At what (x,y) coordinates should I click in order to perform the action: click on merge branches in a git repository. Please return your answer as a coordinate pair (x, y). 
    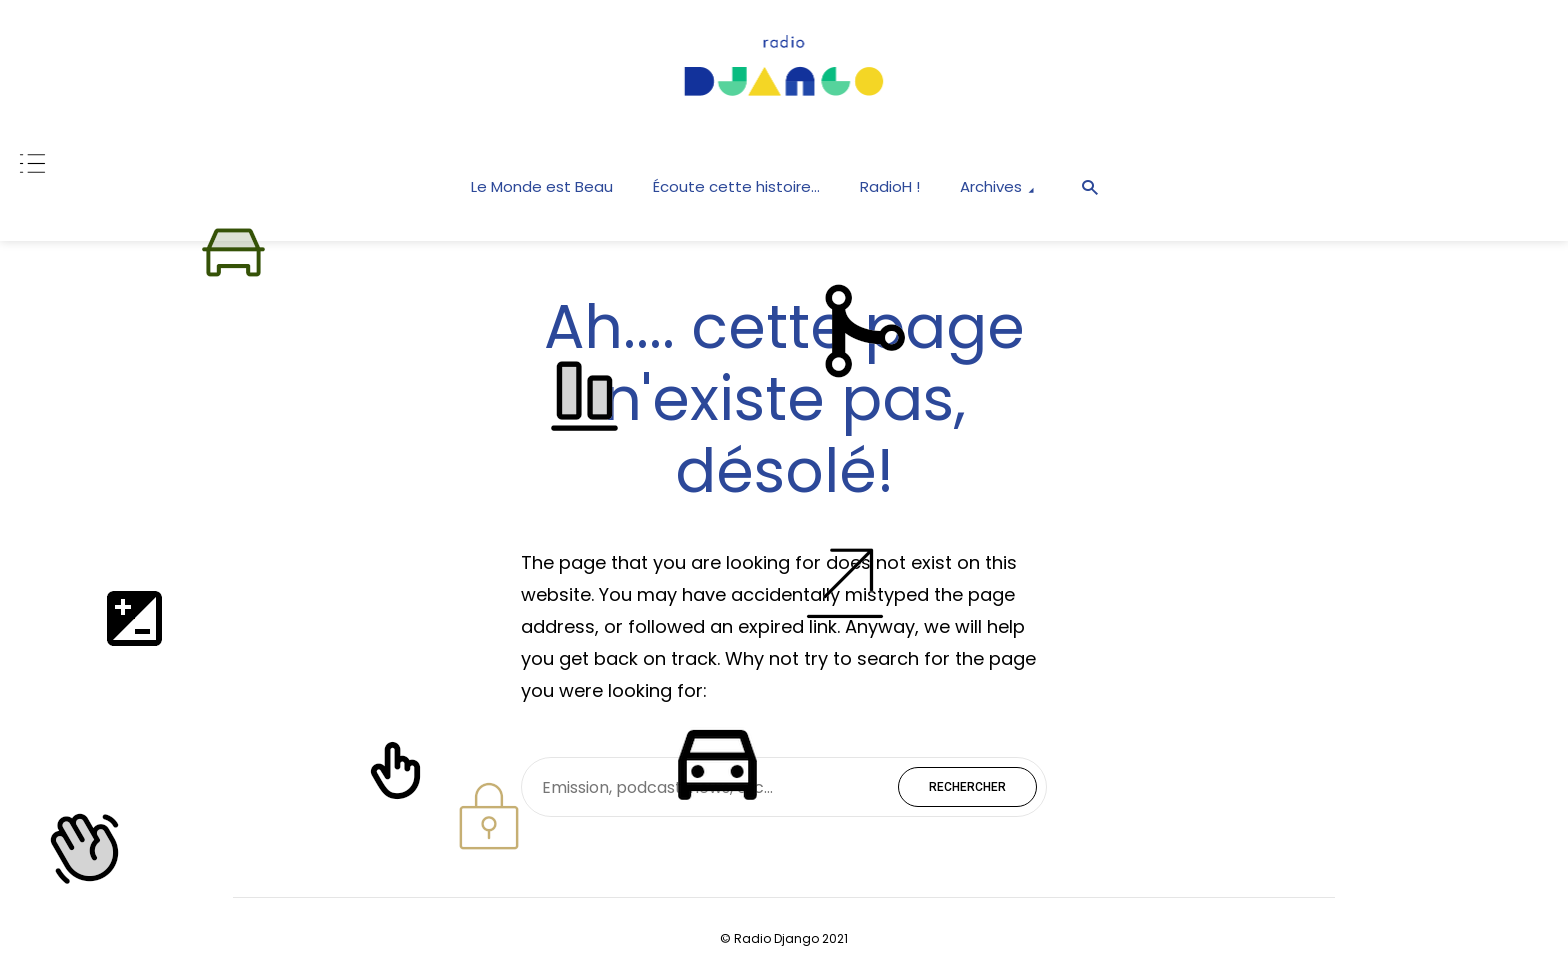
    Looking at the image, I should click on (865, 331).